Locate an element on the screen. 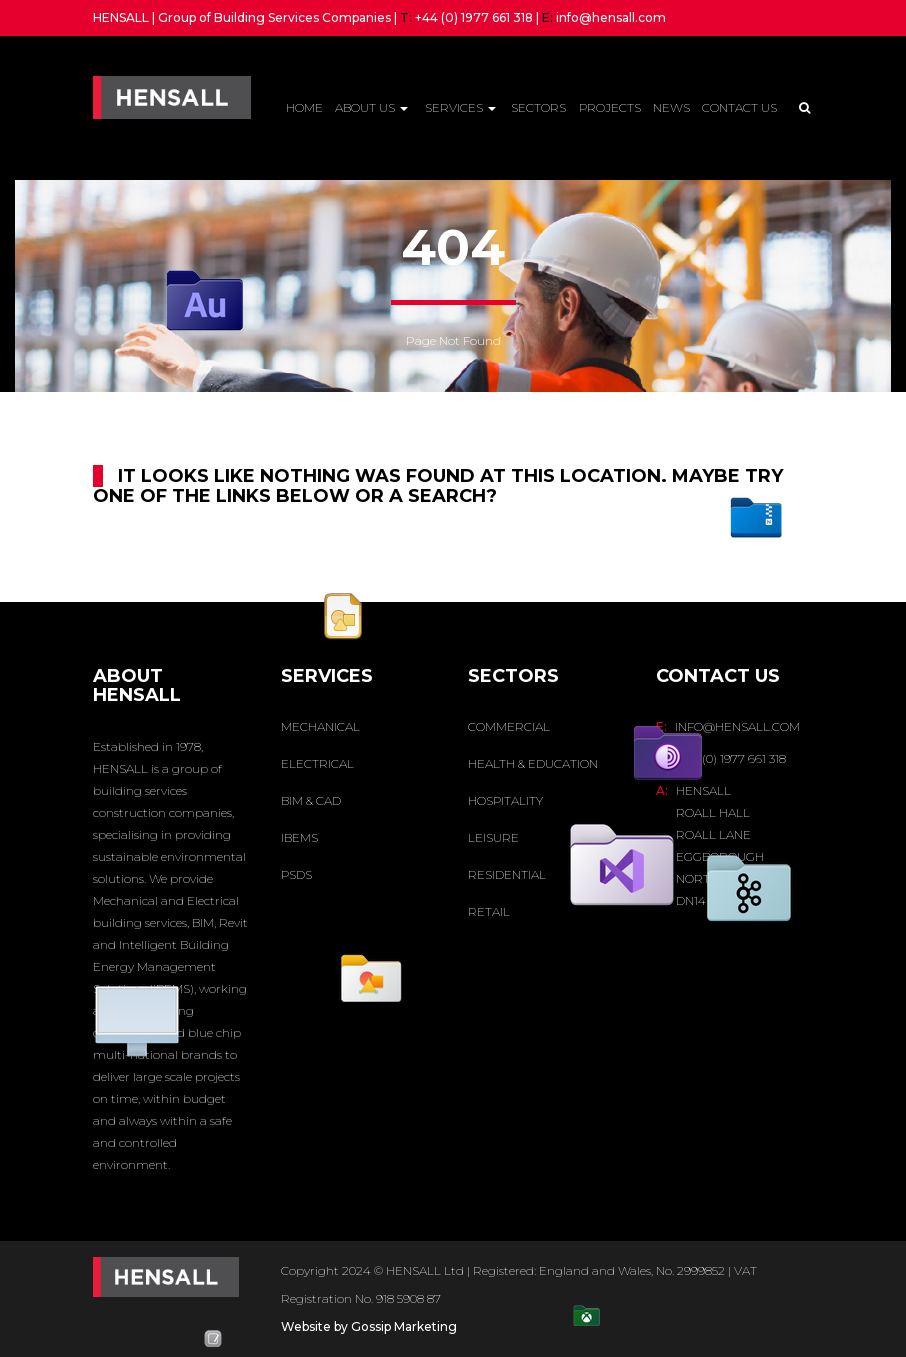  represents this mac in system preferences or finder is located at coordinates (137, 1020).